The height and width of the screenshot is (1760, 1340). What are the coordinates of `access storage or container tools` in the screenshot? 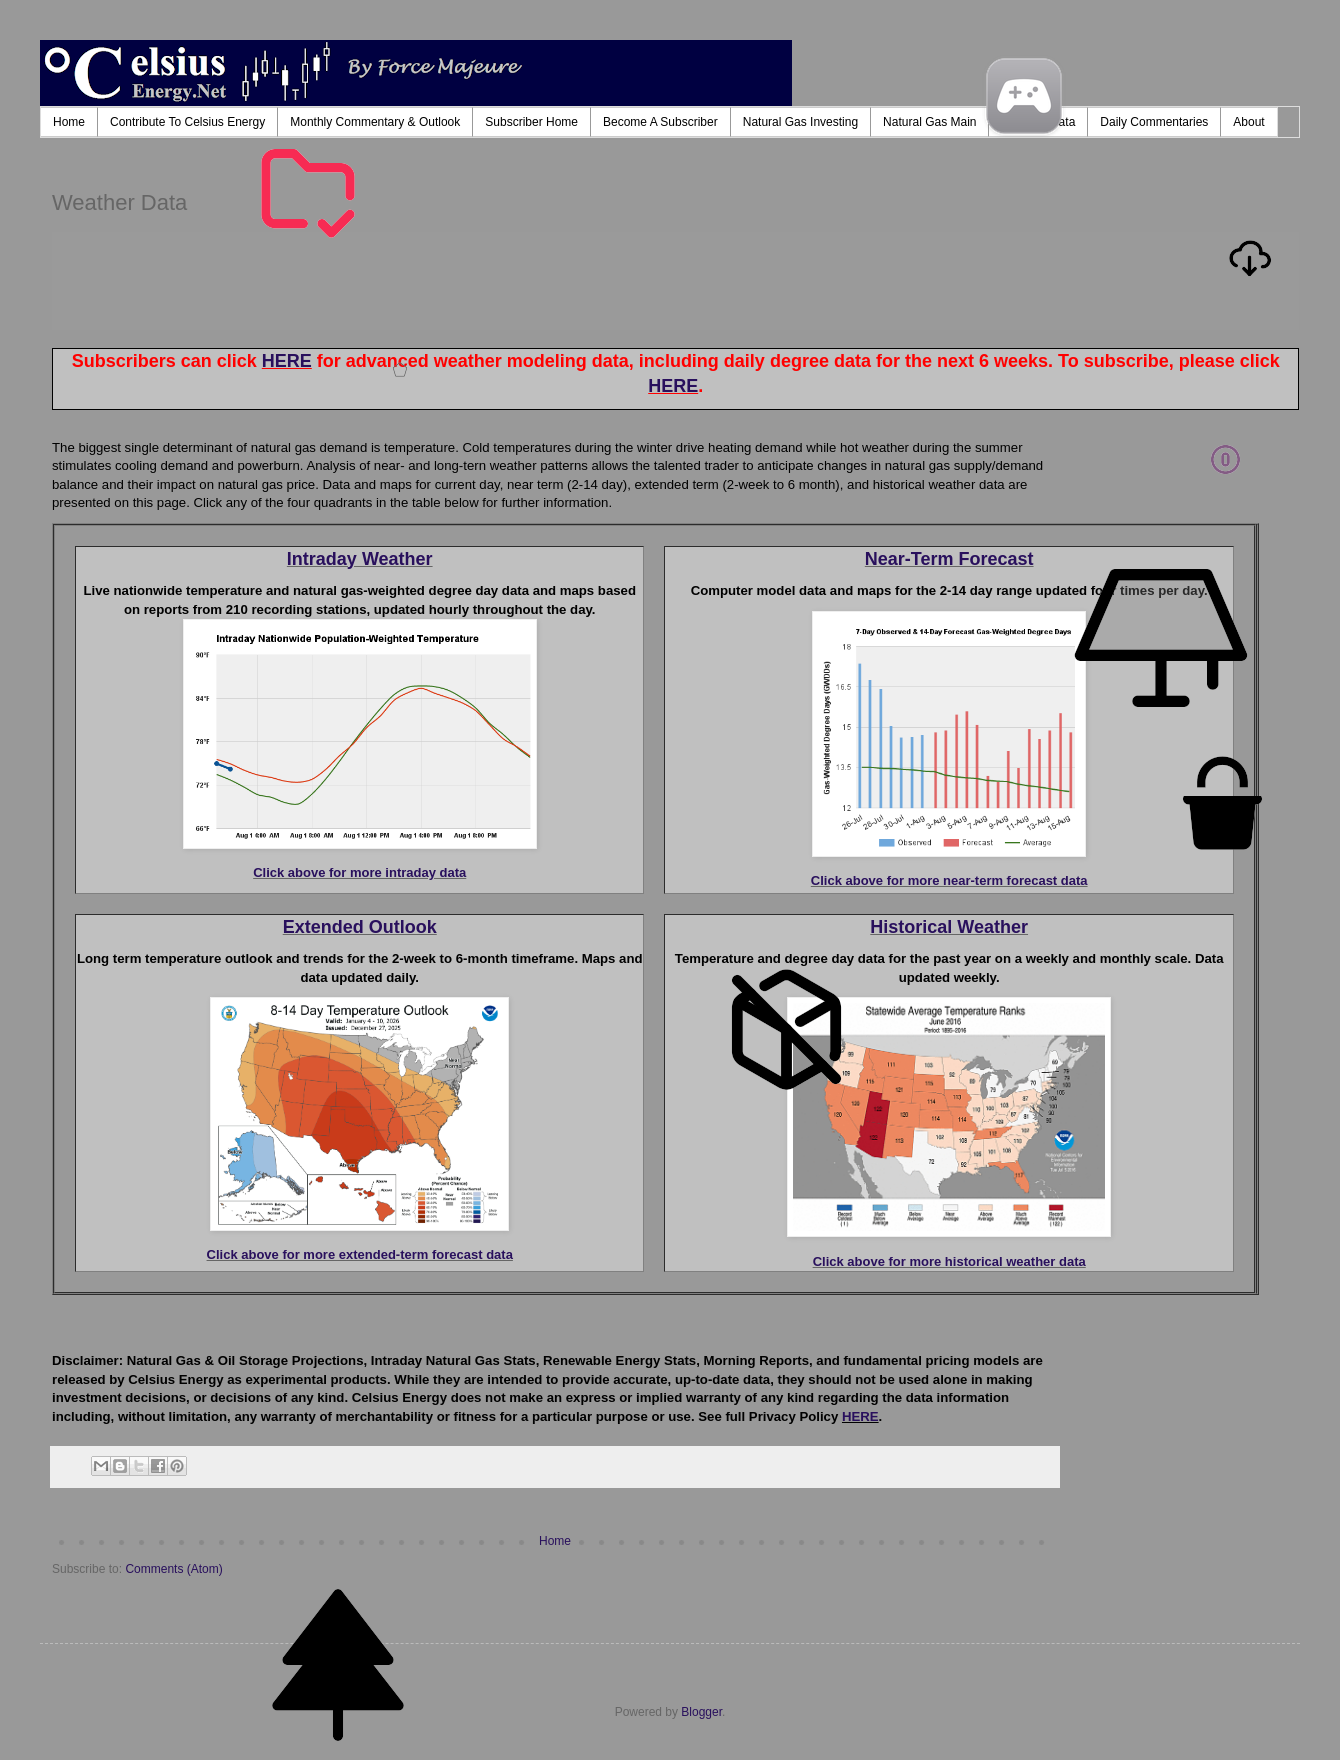 It's located at (1222, 804).